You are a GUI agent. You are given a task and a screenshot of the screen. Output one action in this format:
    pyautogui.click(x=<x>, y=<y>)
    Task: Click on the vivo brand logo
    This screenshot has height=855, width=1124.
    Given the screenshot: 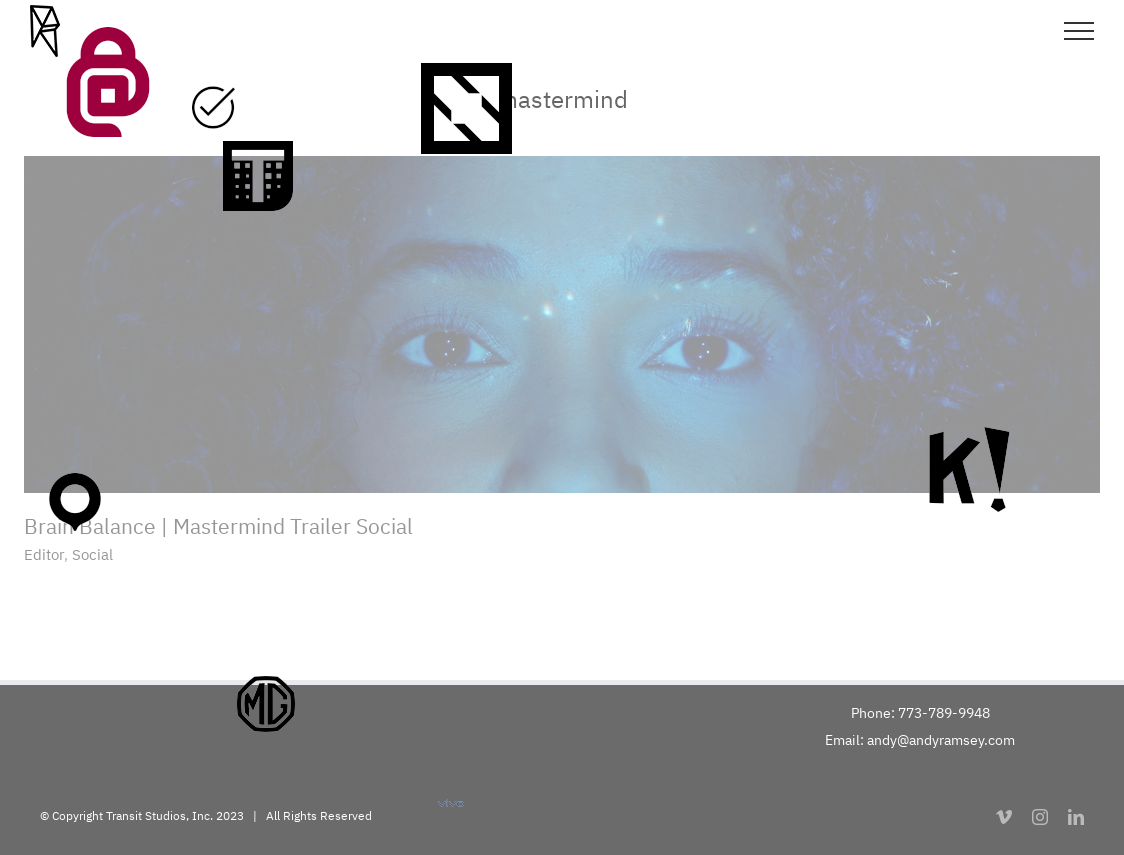 What is the action you would take?
    pyautogui.click(x=451, y=803)
    